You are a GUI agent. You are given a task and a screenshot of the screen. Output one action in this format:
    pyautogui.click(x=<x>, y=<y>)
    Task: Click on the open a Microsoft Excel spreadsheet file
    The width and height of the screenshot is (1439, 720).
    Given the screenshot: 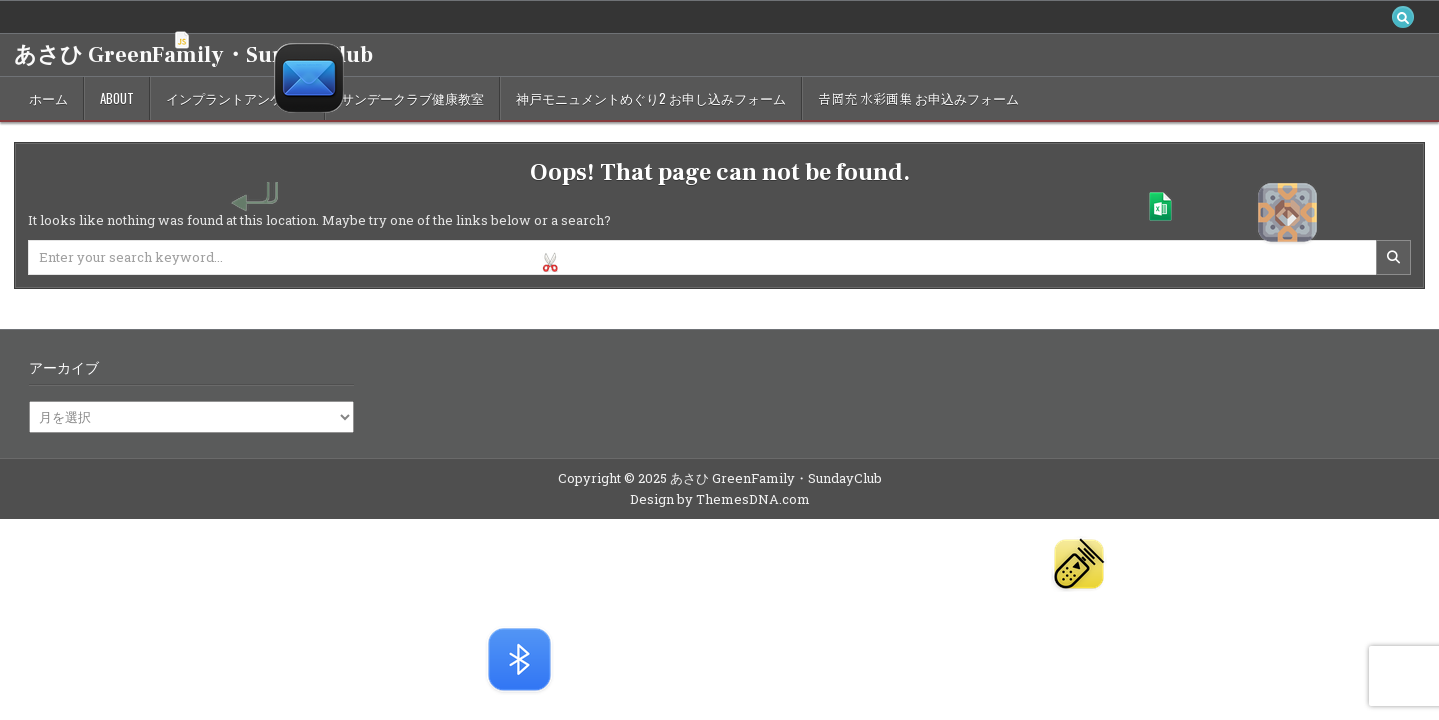 What is the action you would take?
    pyautogui.click(x=1160, y=206)
    